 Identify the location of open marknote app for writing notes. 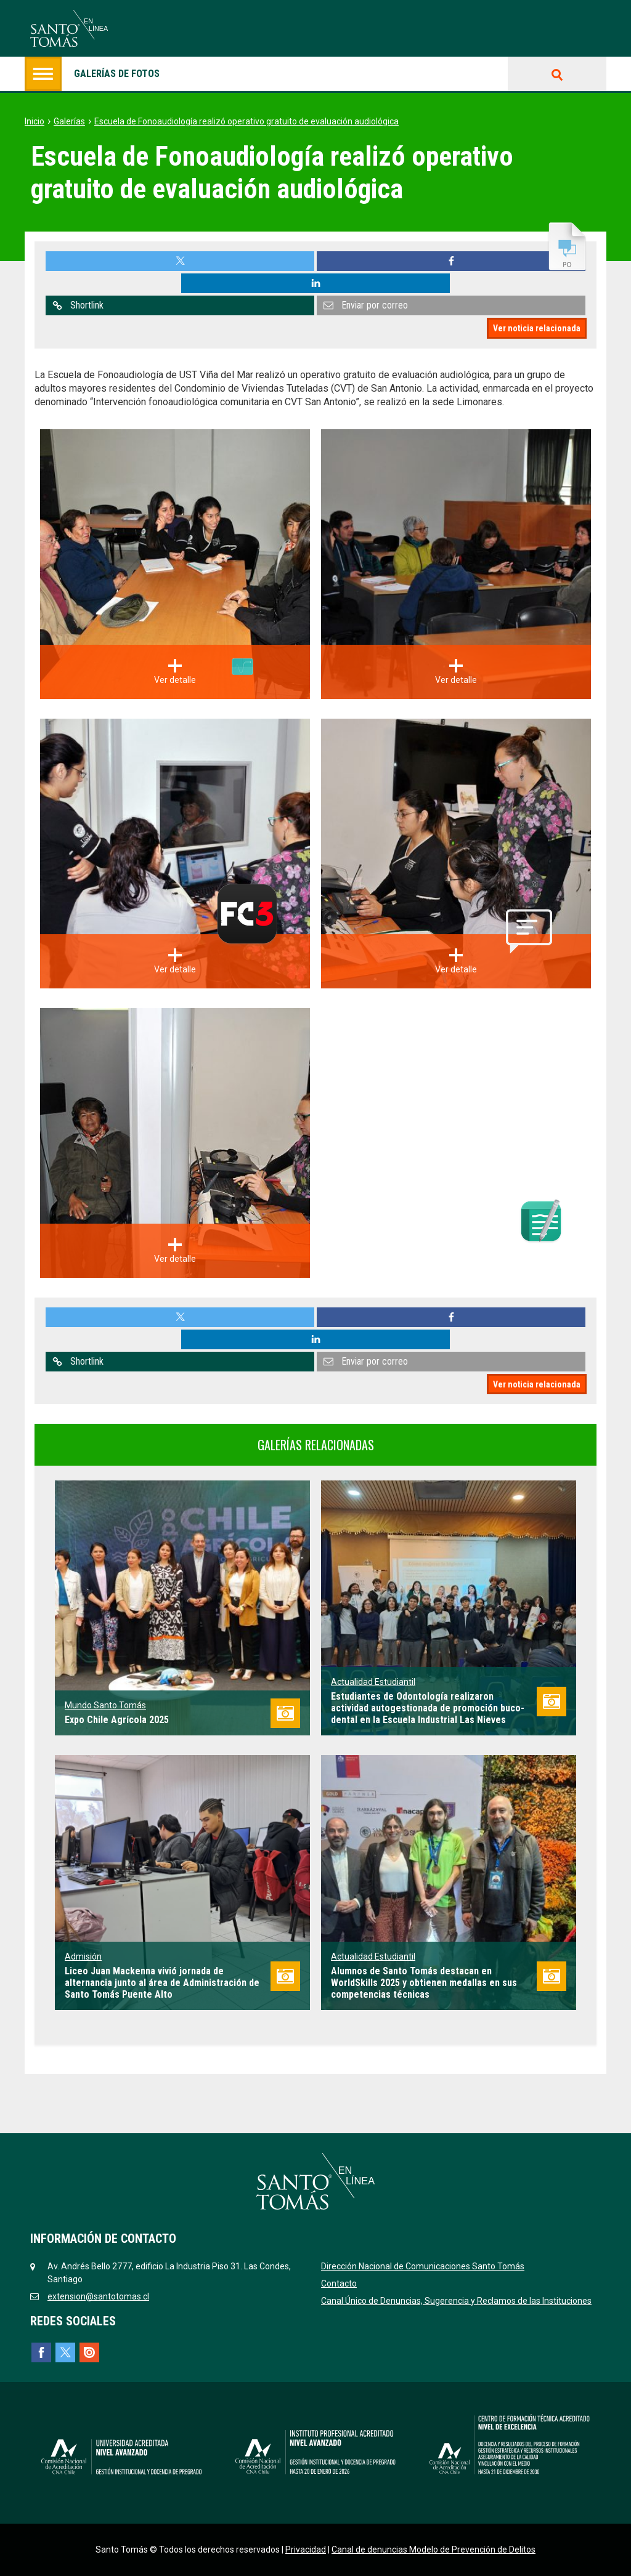
(541, 1221).